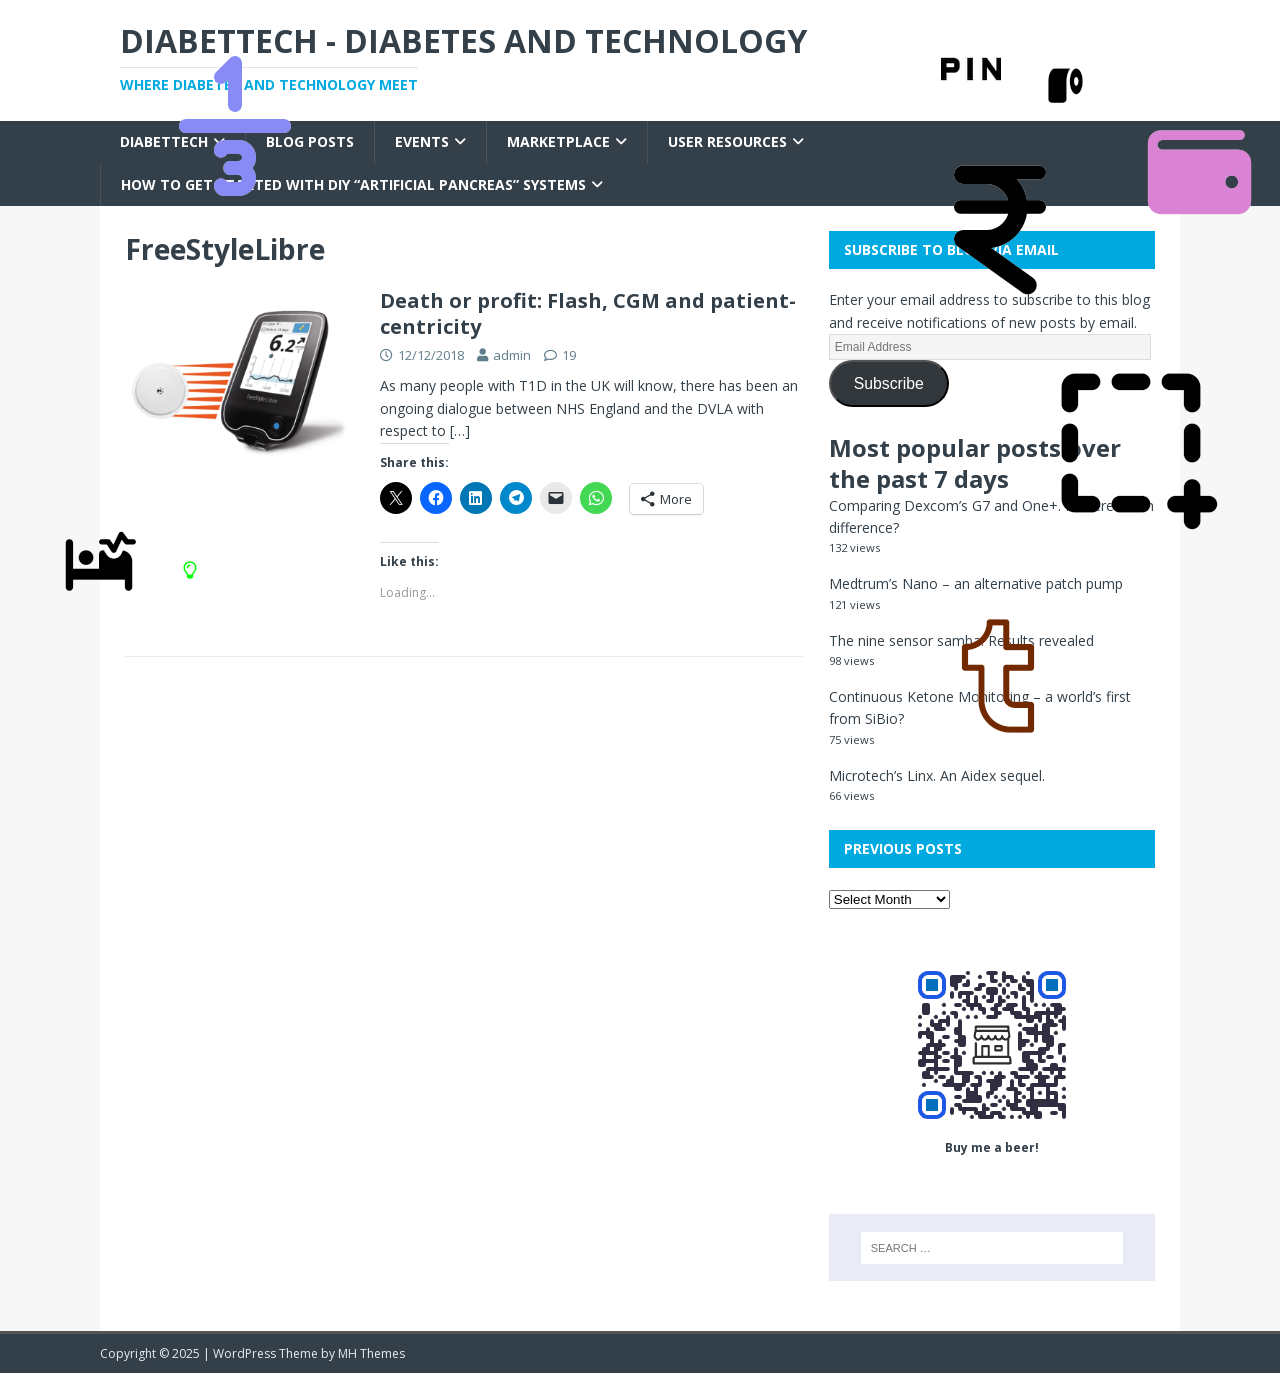 This screenshot has height=1373, width=1280. Describe the element at coordinates (1000, 230) in the screenshot. I see `view price in indian rupees` at that location.